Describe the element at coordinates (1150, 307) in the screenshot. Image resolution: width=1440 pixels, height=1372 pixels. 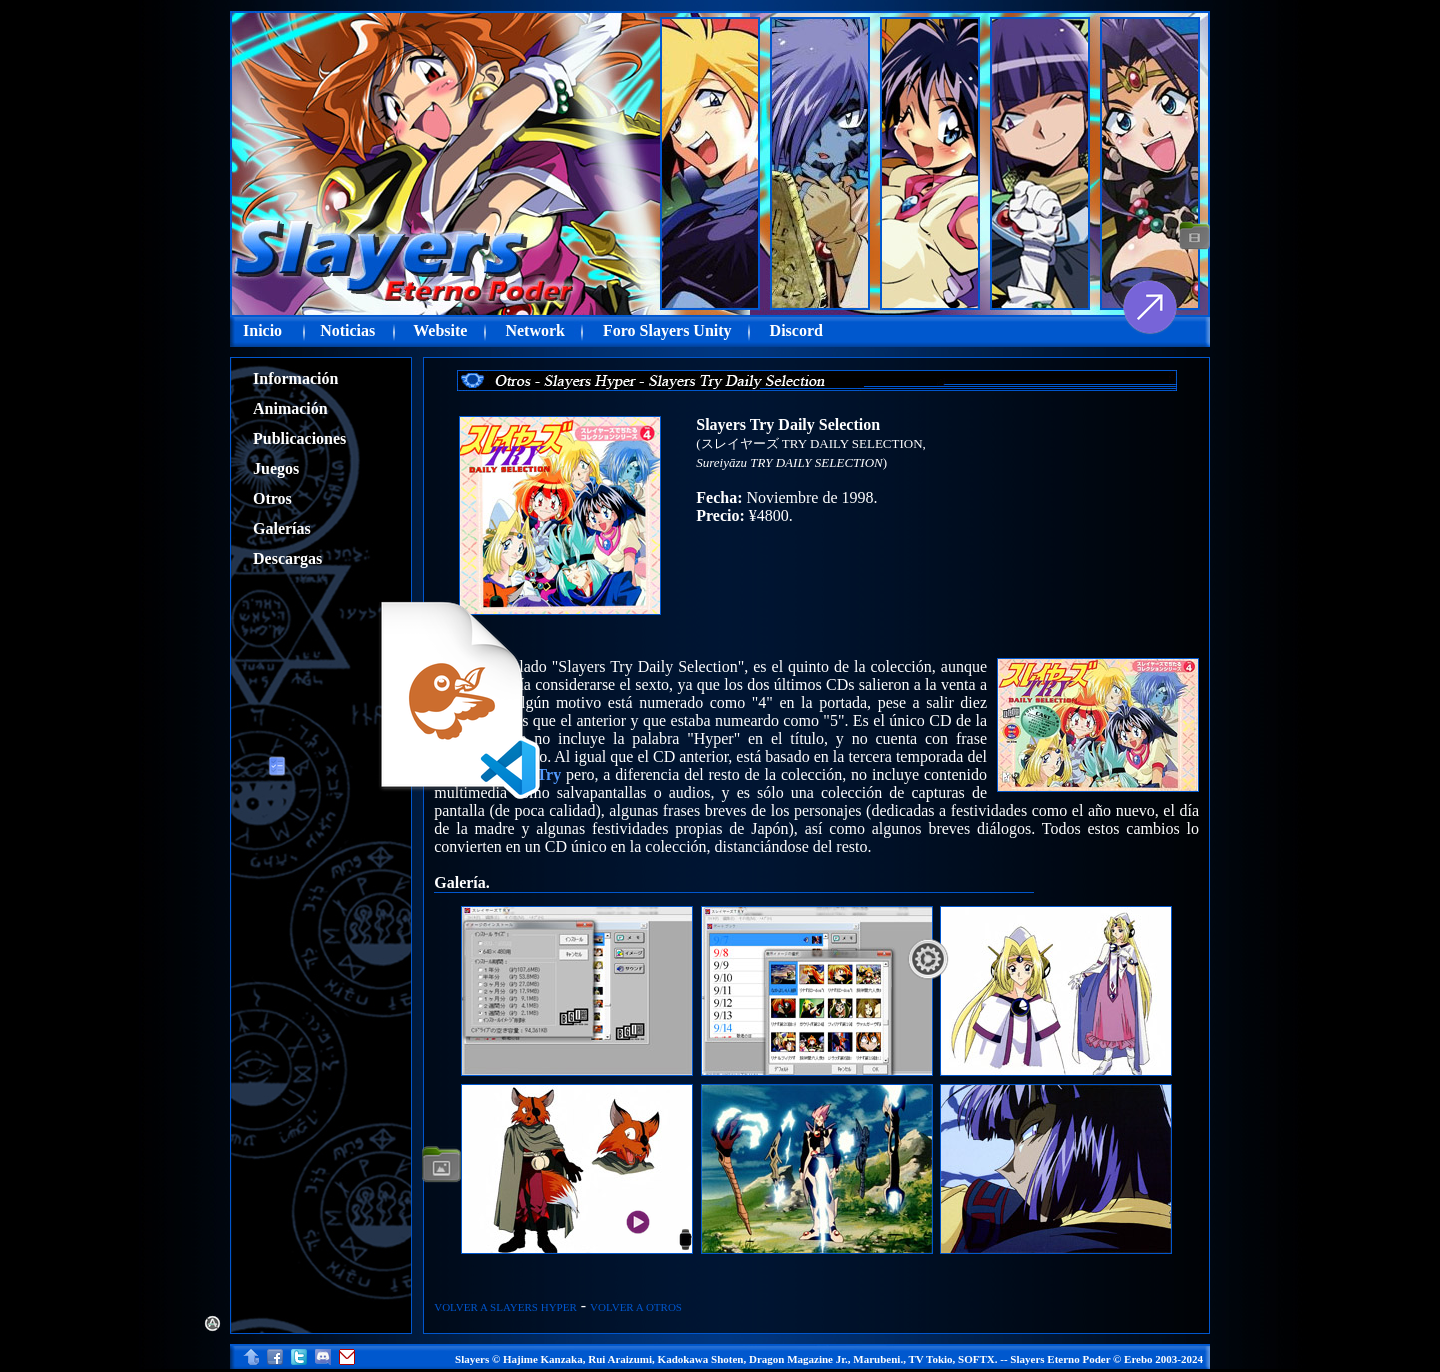
I see `indicates a symbolic link or shortcut to another file` at that location.